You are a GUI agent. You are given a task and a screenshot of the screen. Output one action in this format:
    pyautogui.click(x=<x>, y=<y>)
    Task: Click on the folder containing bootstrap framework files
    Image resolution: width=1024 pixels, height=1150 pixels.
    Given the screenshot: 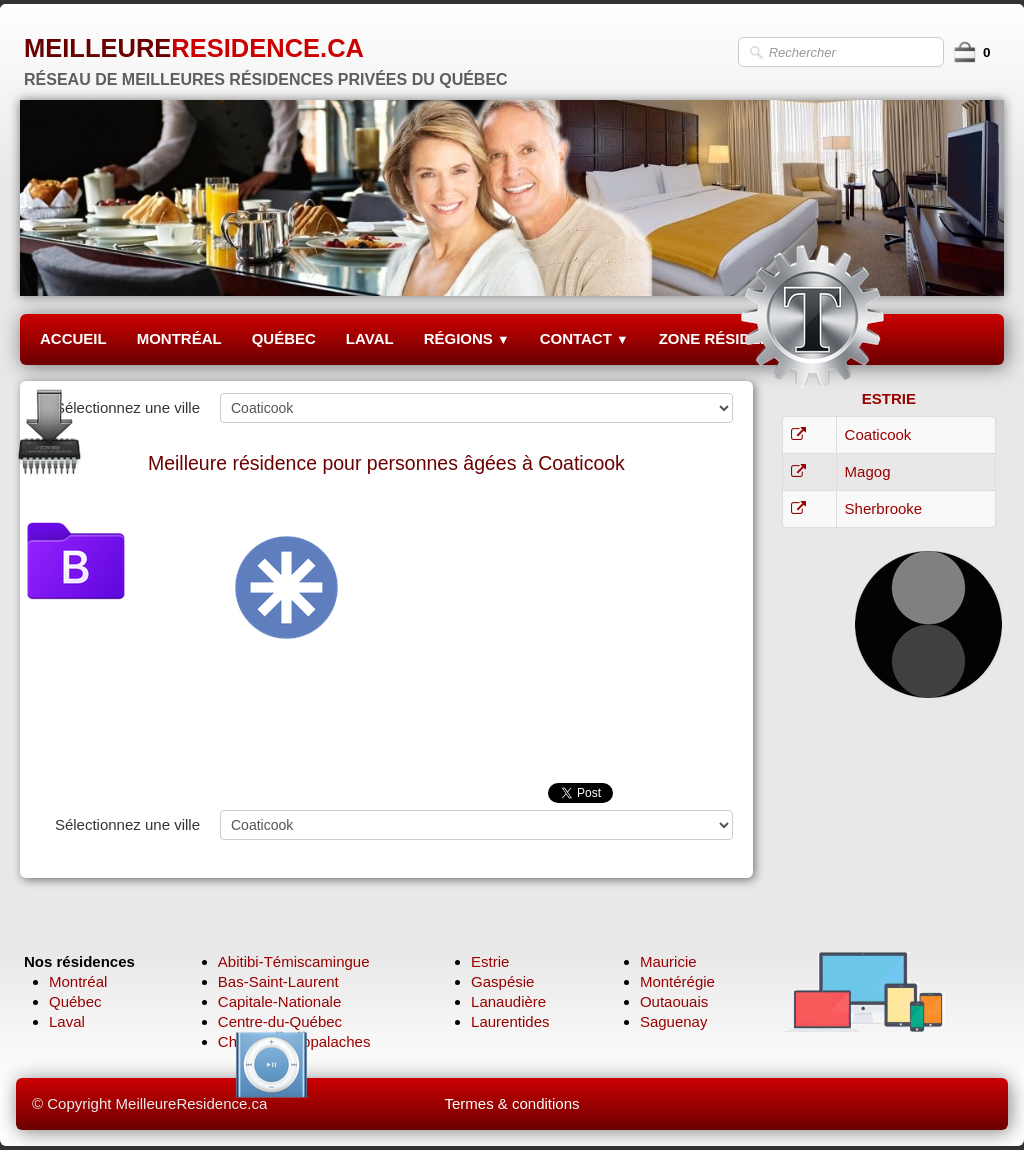 What is the action you would take?
    pyautogui.click(x=75, y=563)
    